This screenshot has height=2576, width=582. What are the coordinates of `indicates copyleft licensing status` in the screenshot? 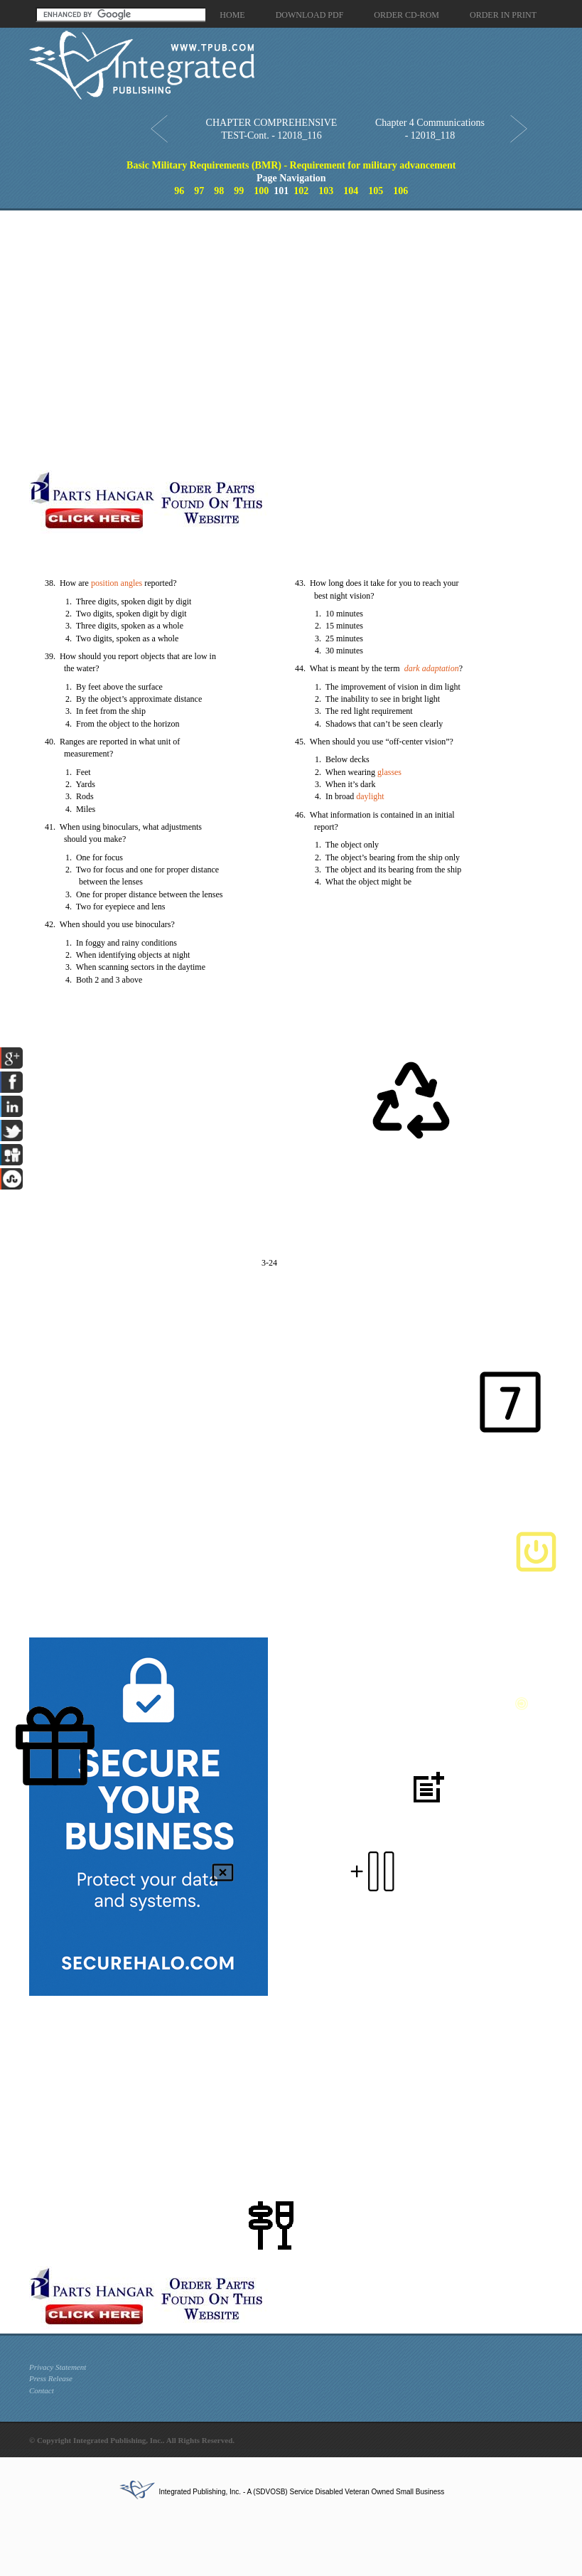 It's located at (522, 1704).